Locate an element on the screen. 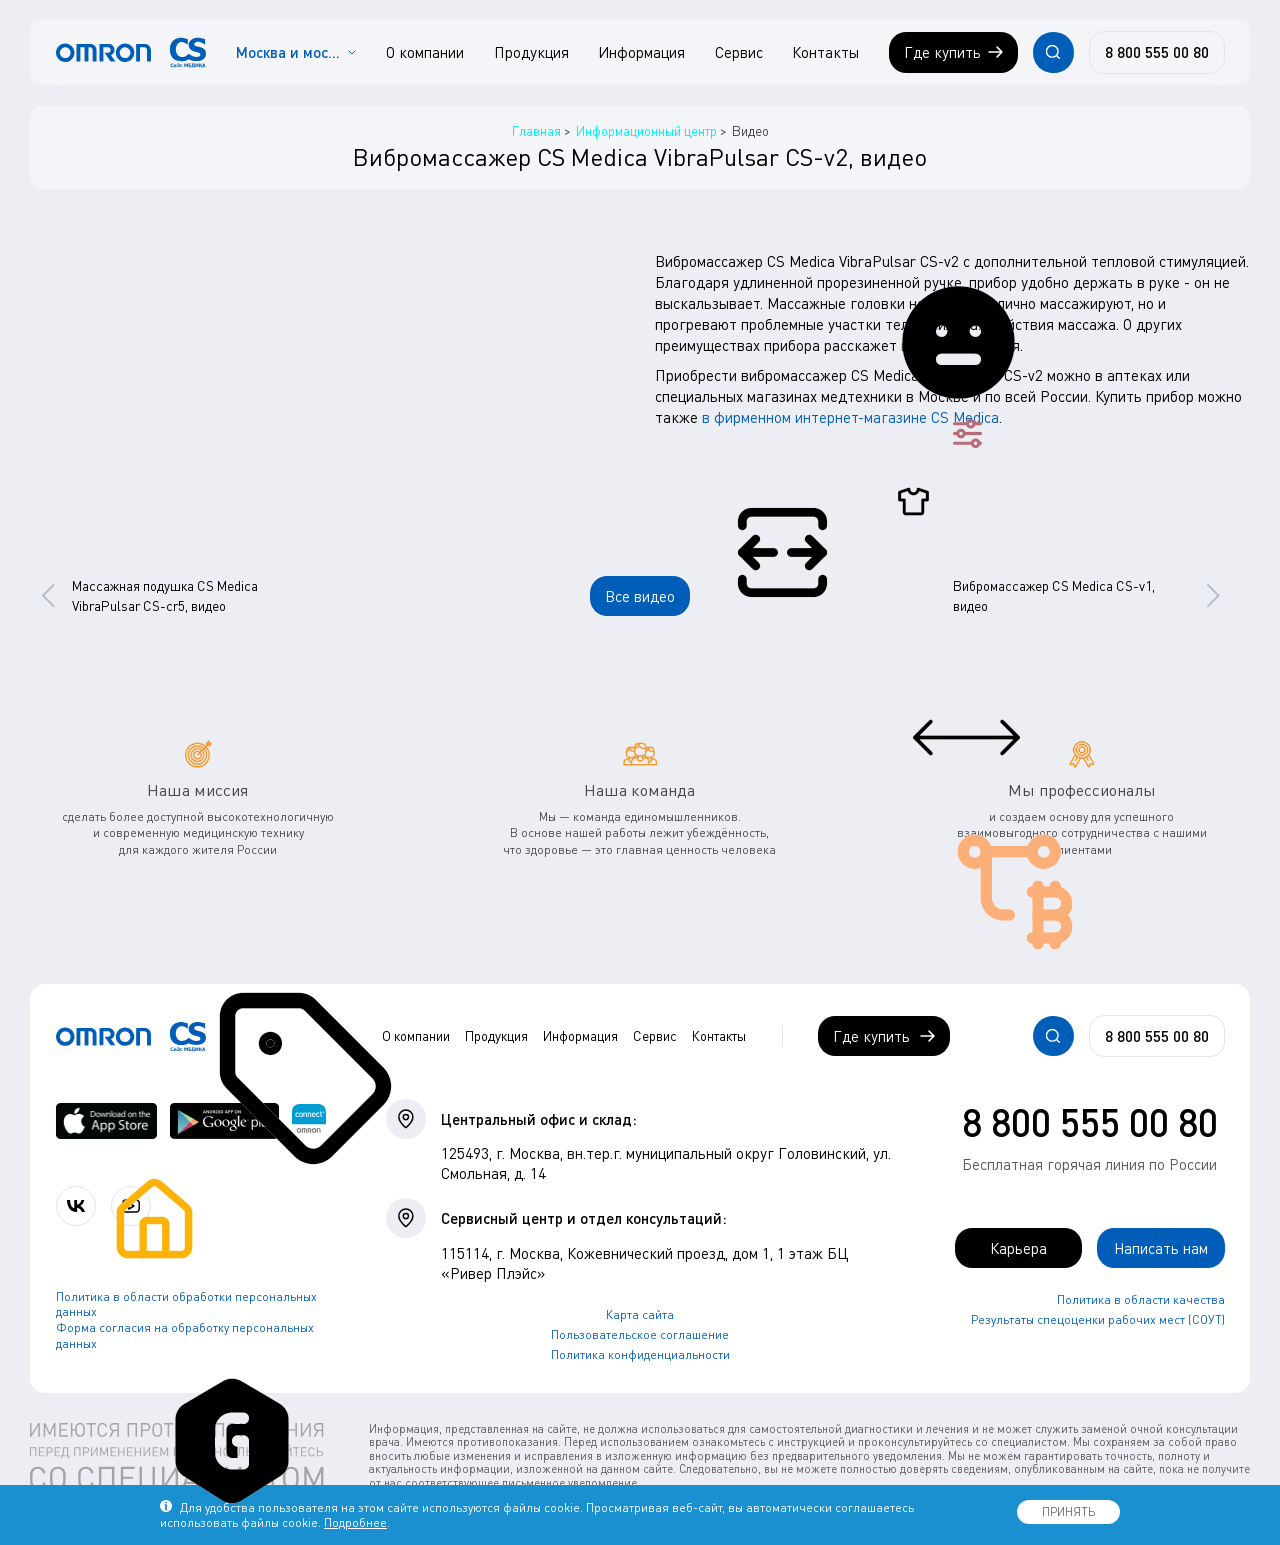 The width and height of the screenshot is (1280, 1545). expand to wide viewport mode is located at coordinates (782, 552).